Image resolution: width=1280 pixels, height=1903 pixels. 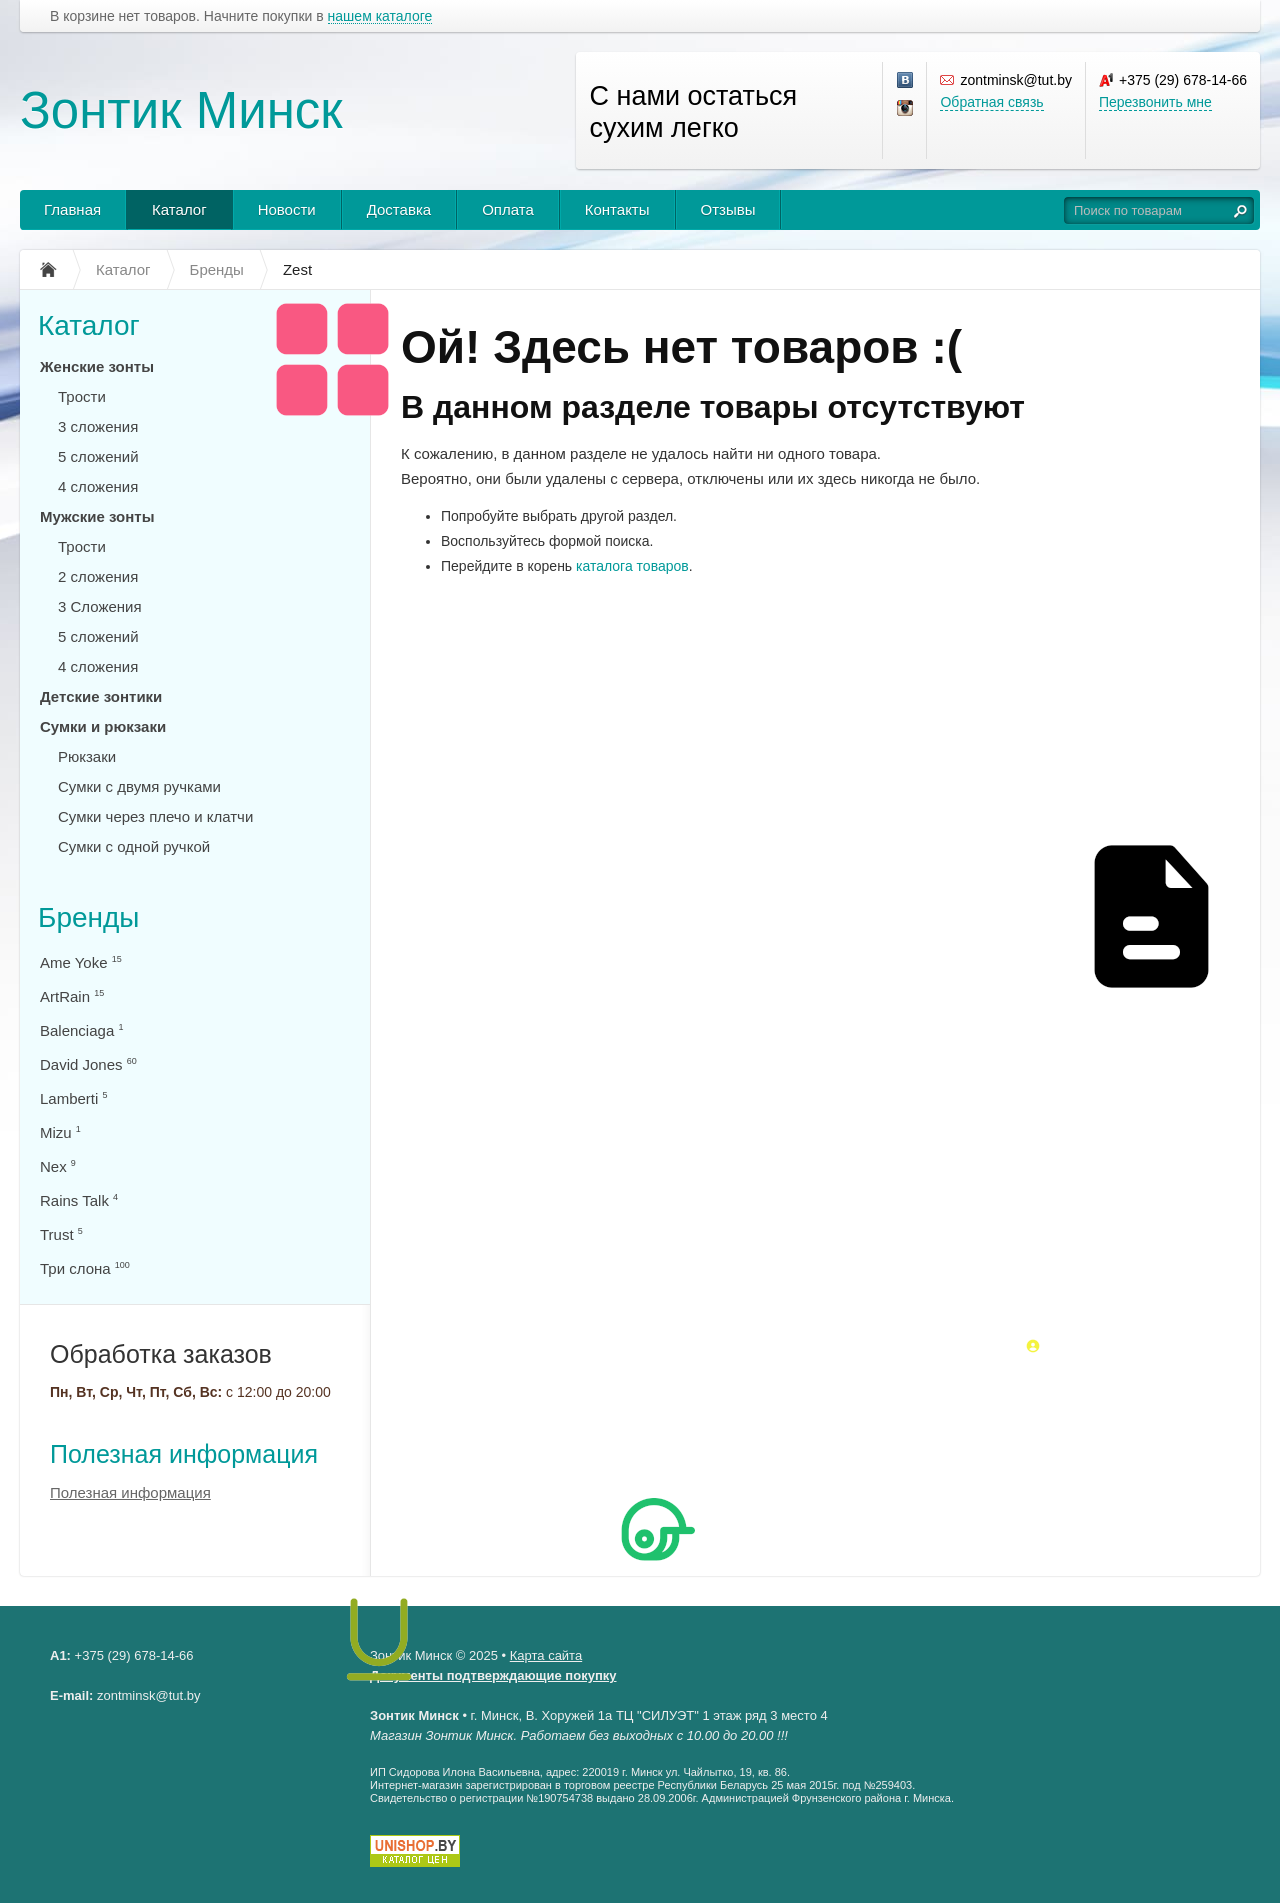 What do you see at coordinates (379, 1634) in the screenshot?
I see `apply underline formatting to selected text` at bounding box center [379, 1634].